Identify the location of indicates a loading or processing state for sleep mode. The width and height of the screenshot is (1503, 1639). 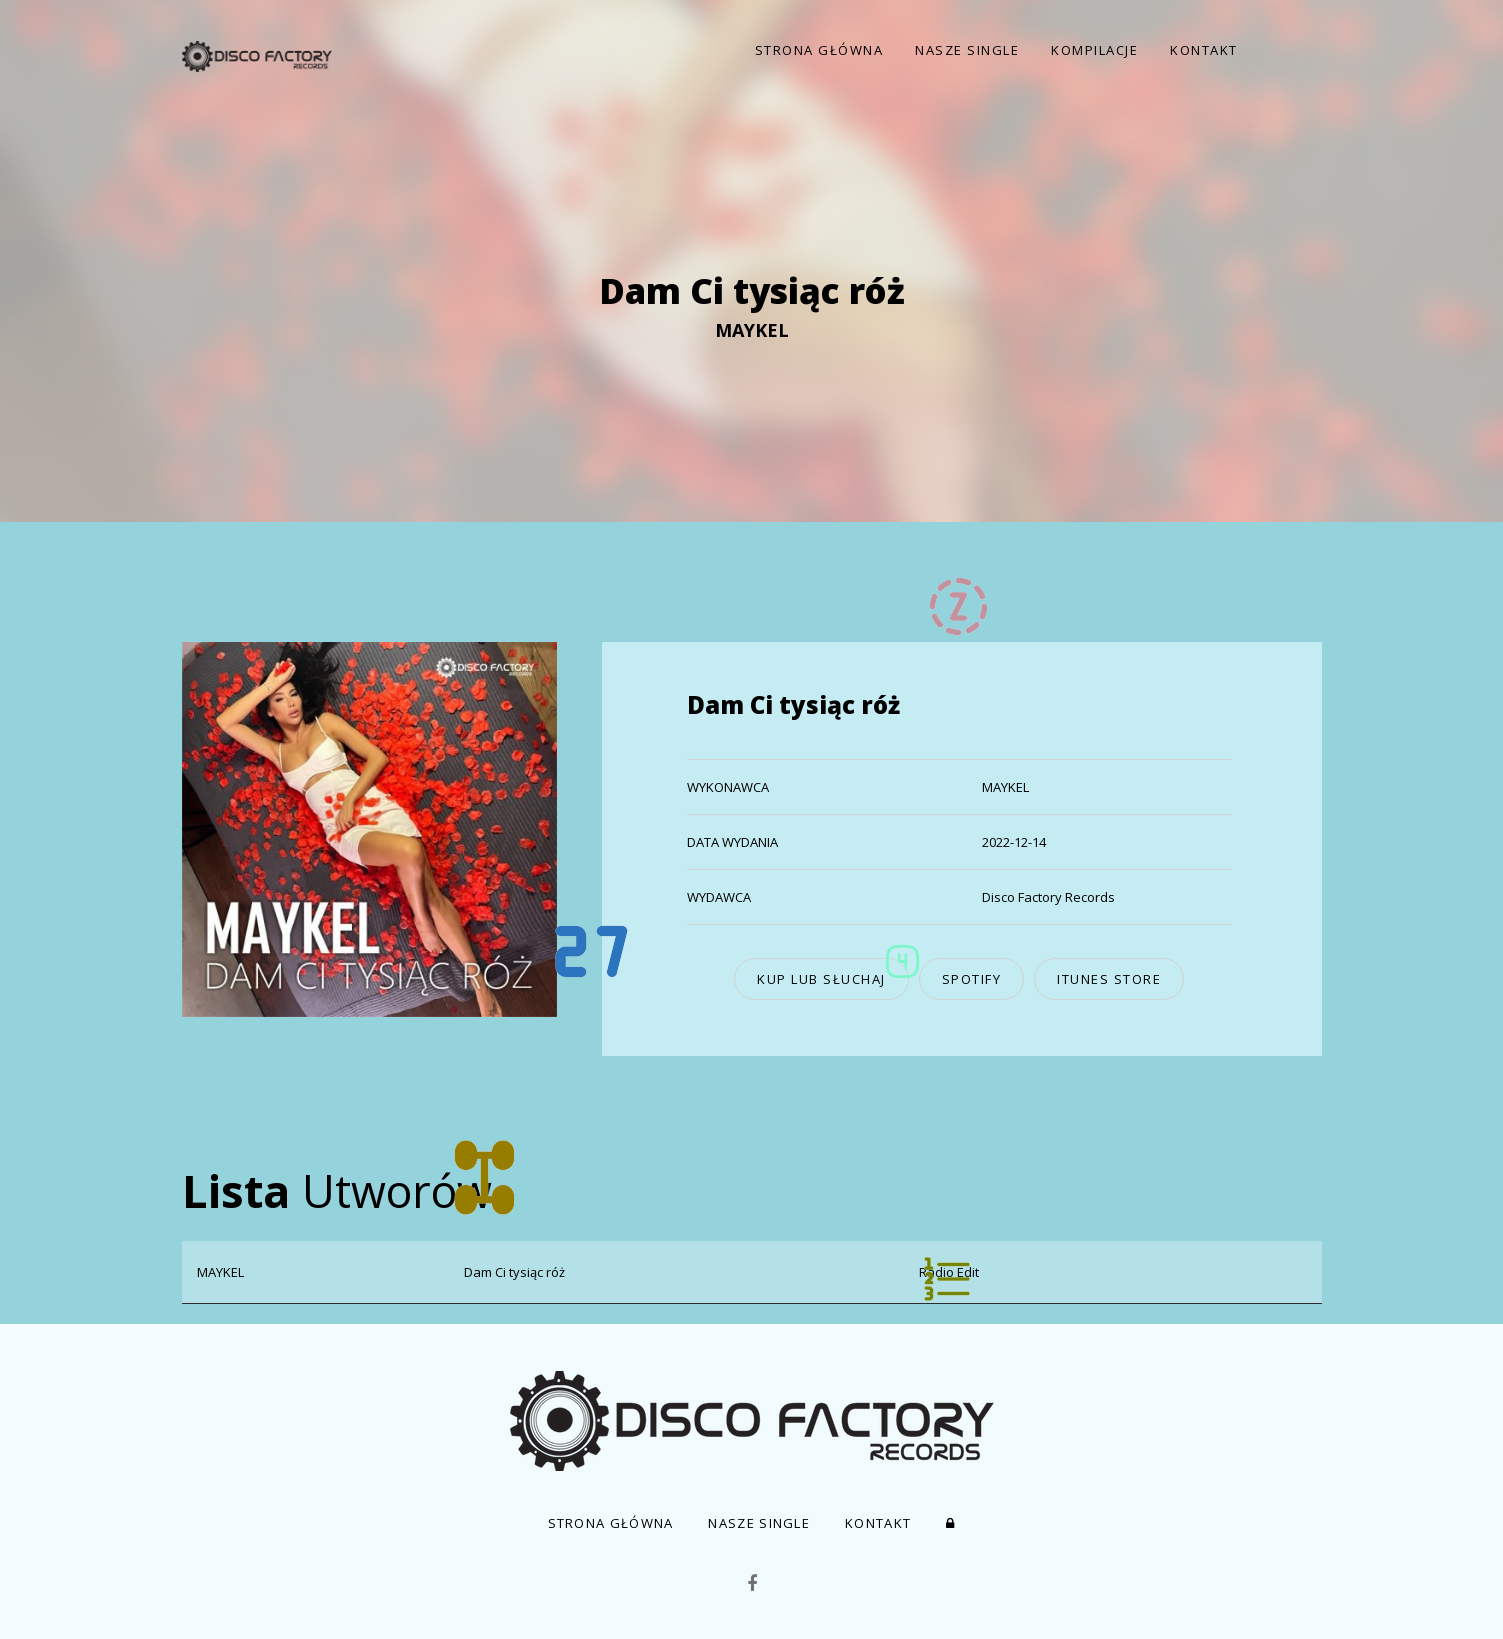
(958, 606).